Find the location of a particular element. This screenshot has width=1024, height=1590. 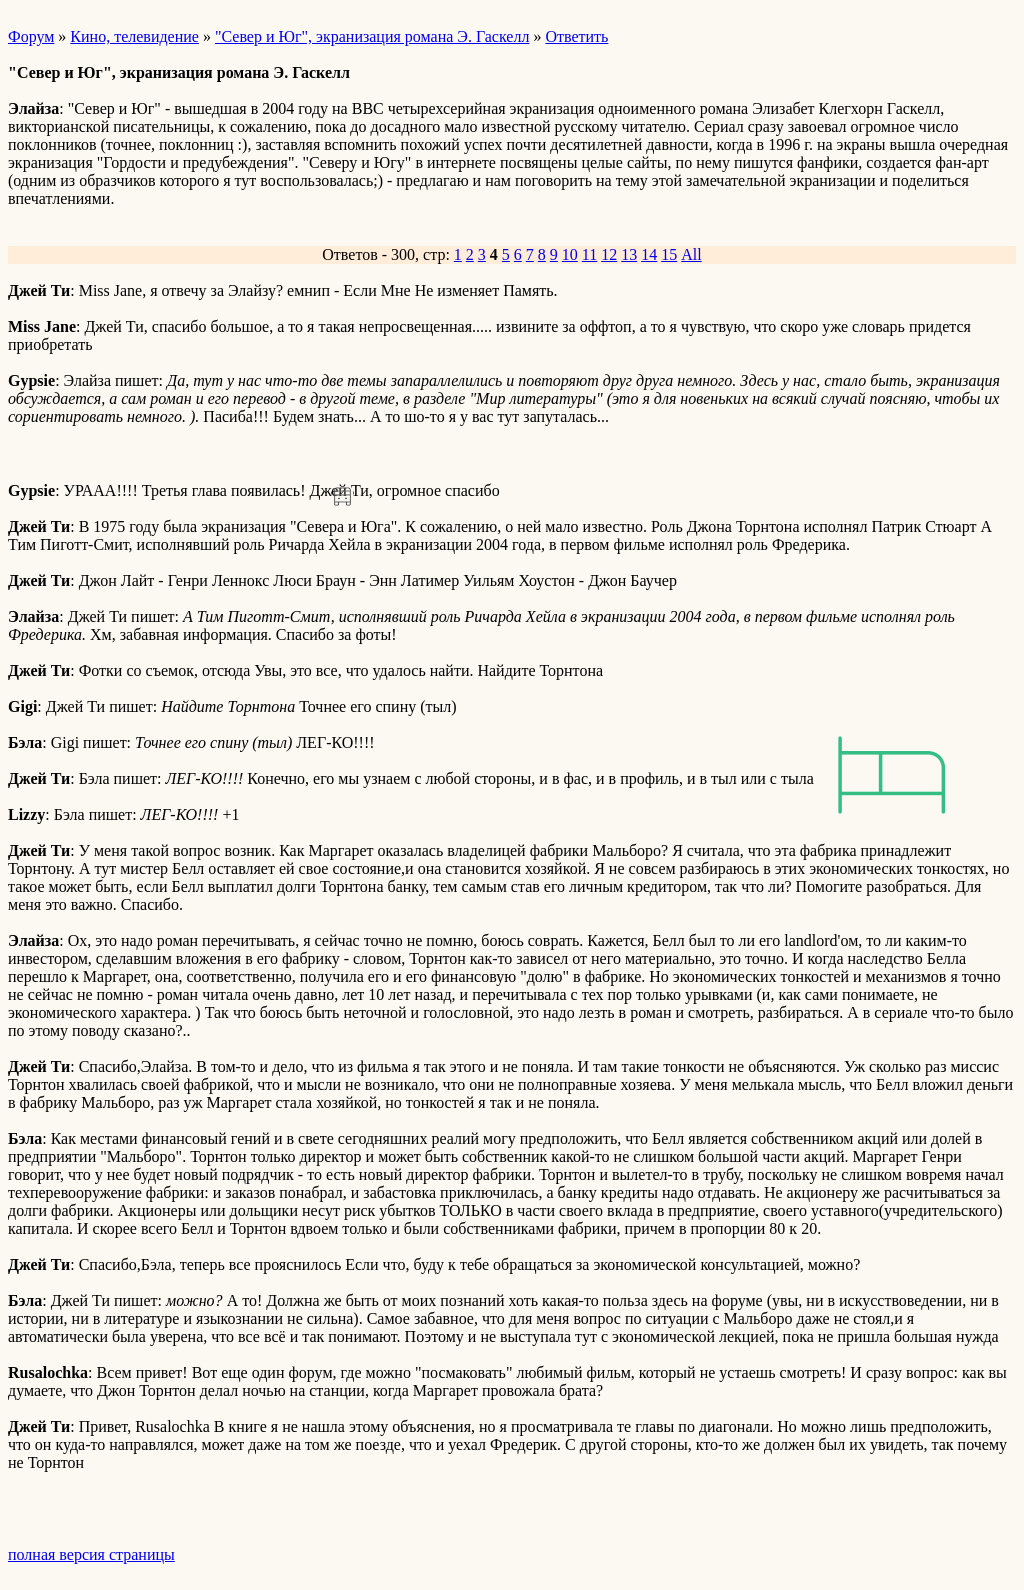

view accommodation or lodging options is located at coordinates (888, 775).